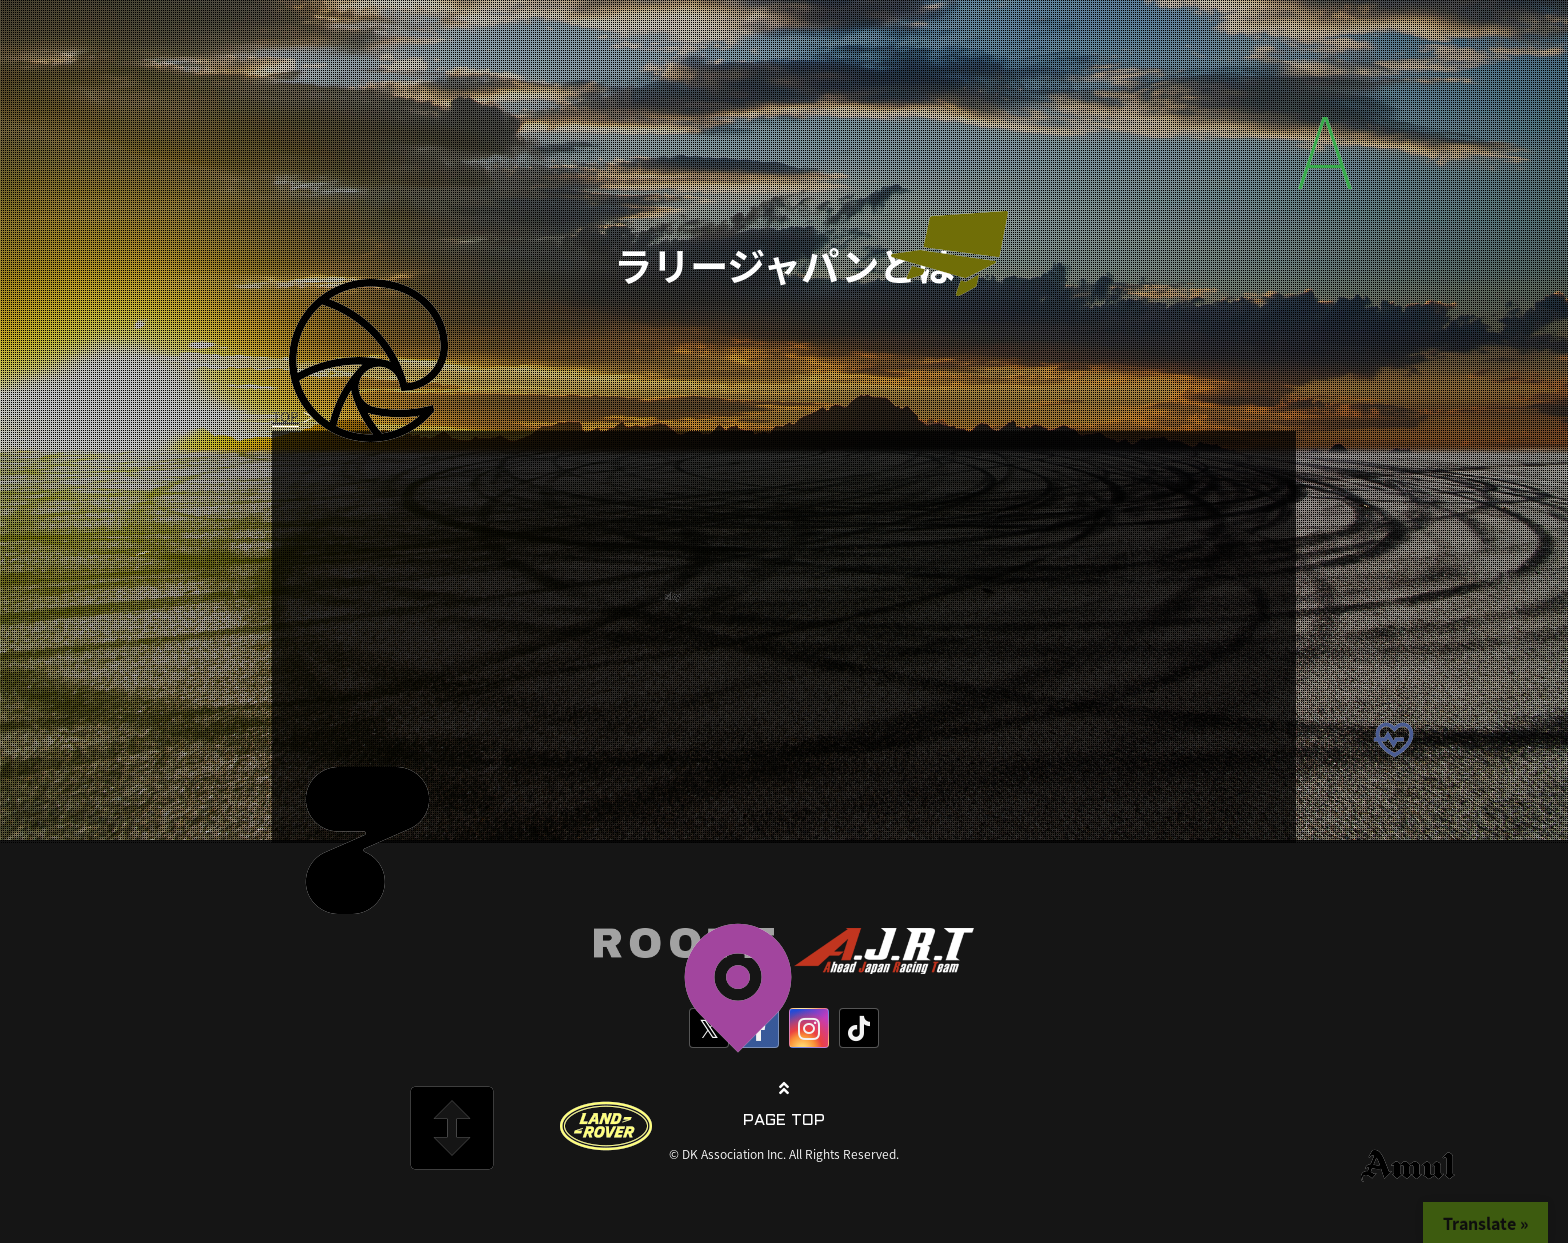 The width and height of the screenshot is (1568, 1243). I want to click on sky brand logo, so click(673, 597).